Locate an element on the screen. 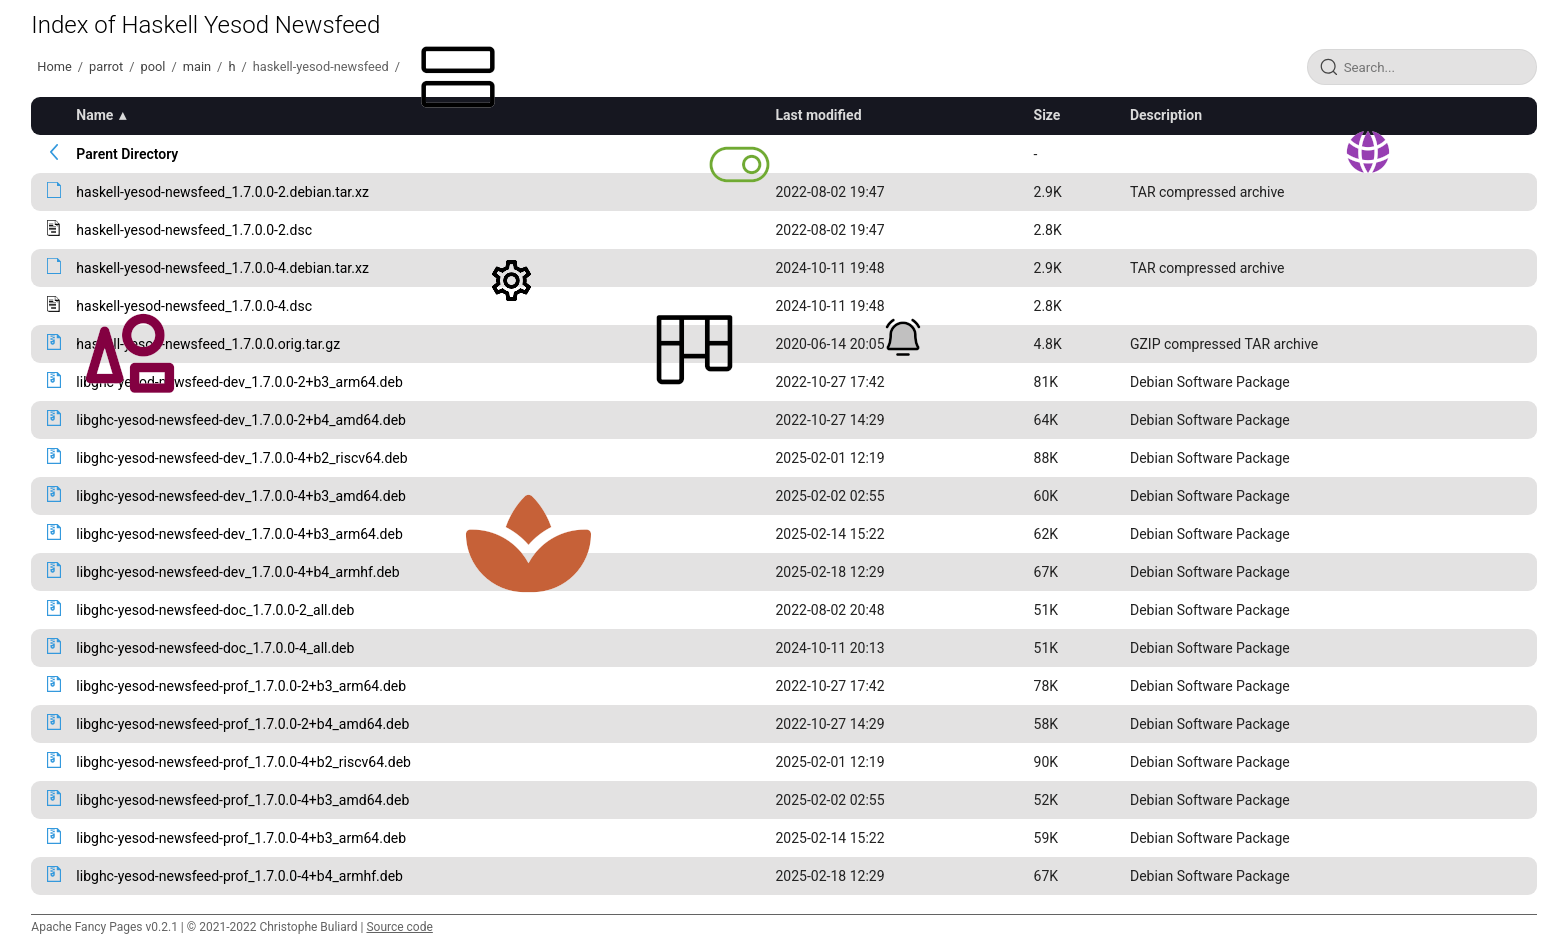 This screenshot has width=1568, height=945. access spa or wellness features is located at coordinates (528, 543).